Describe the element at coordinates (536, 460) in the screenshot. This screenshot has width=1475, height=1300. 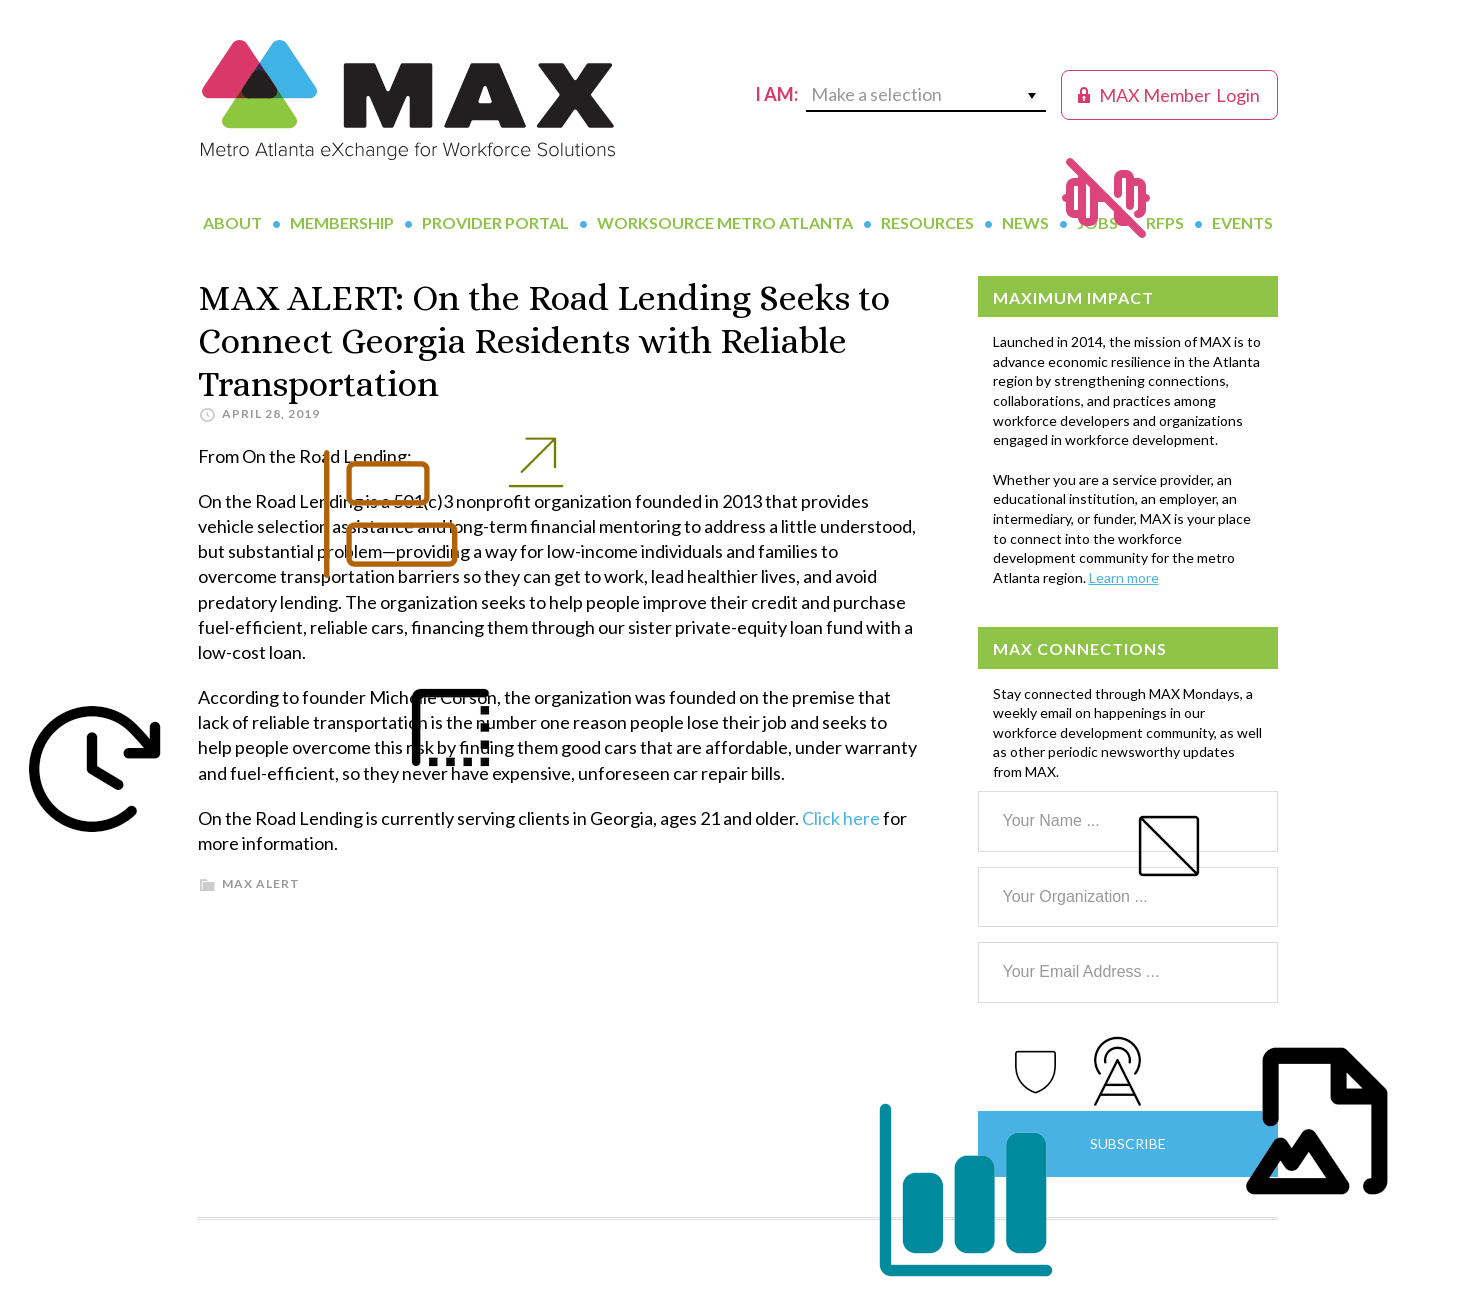
I see `open link in new tab or window` at that location.